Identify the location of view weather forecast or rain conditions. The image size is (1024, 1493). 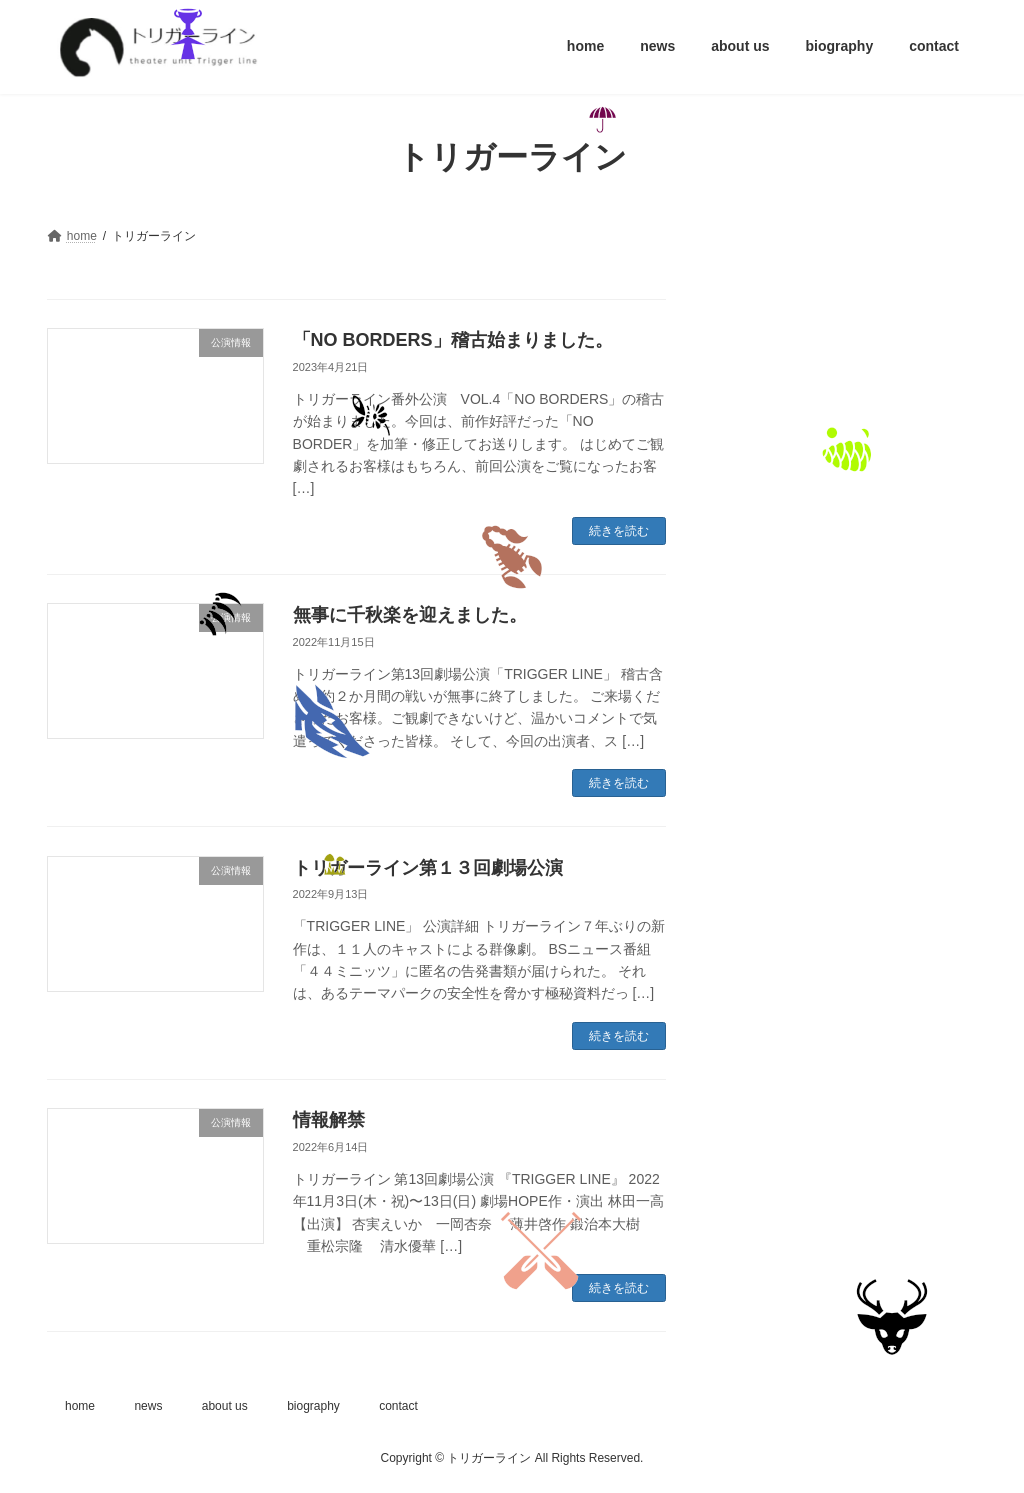
(602, 119).